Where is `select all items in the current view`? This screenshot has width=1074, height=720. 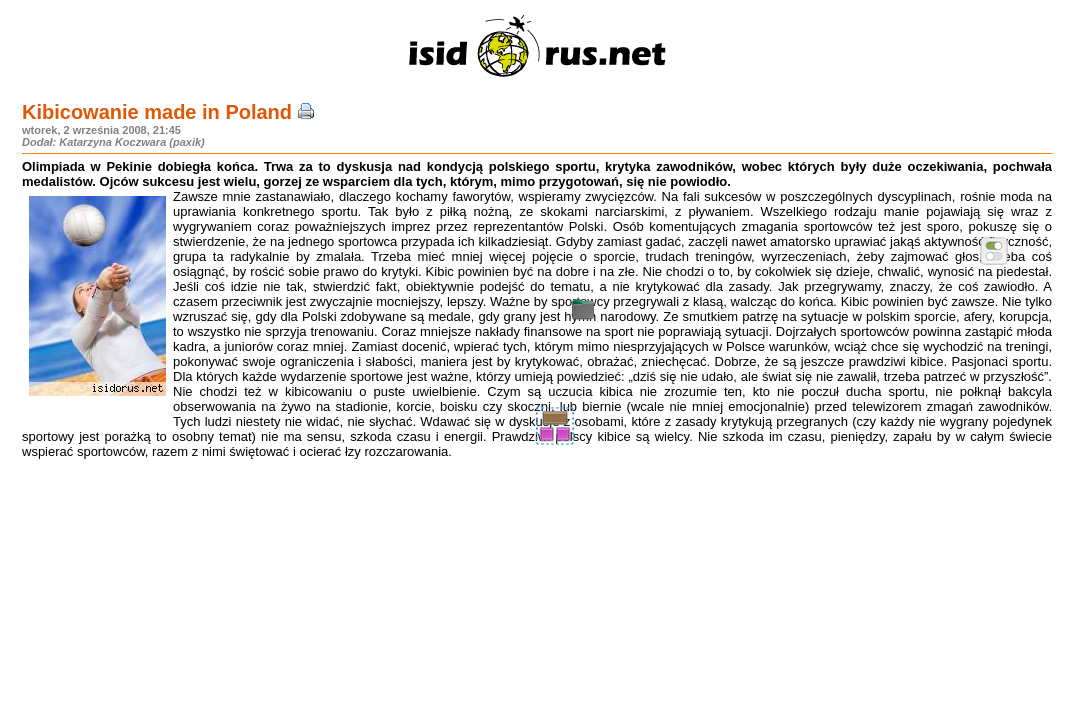
select all items in the current view is located at coordinates (555, 426).